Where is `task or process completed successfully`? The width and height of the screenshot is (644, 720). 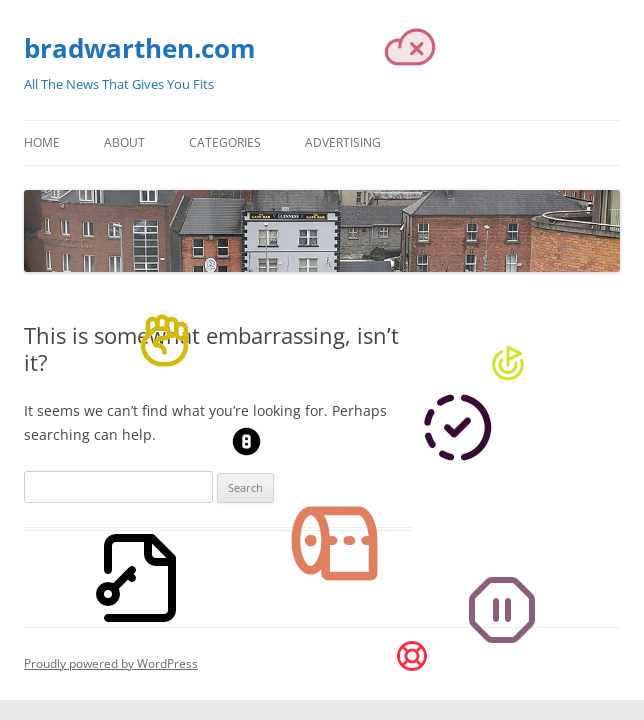 task or process completed successfully is located at coordinates (457, 427).